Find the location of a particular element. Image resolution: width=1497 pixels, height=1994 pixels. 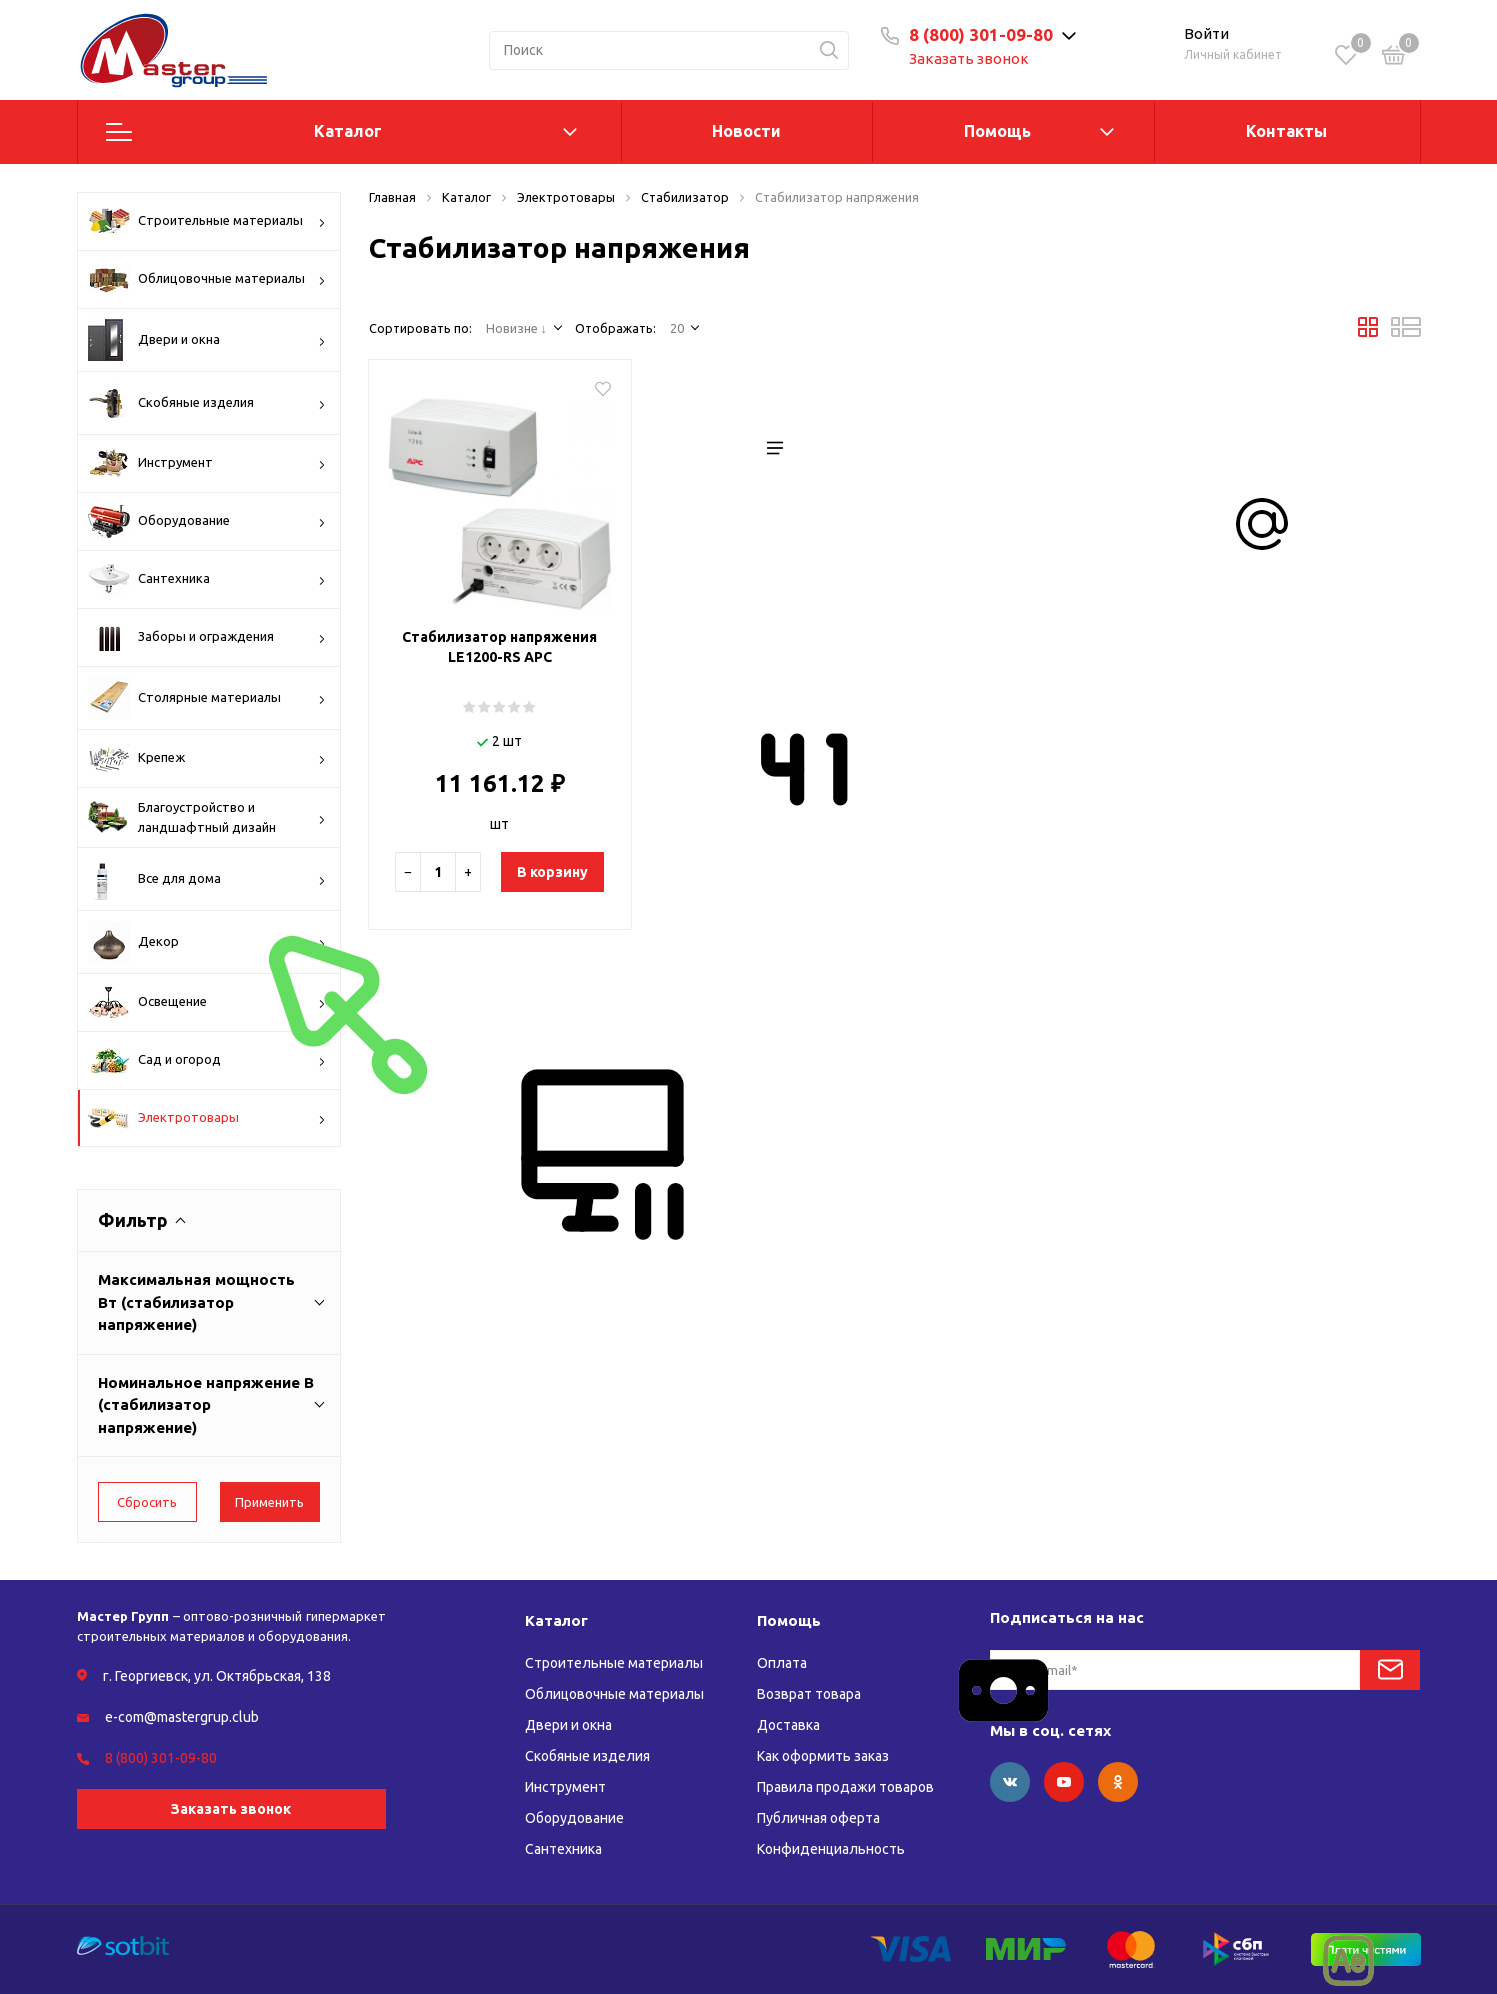

justify text alignment is located at coordinates (775, 448).